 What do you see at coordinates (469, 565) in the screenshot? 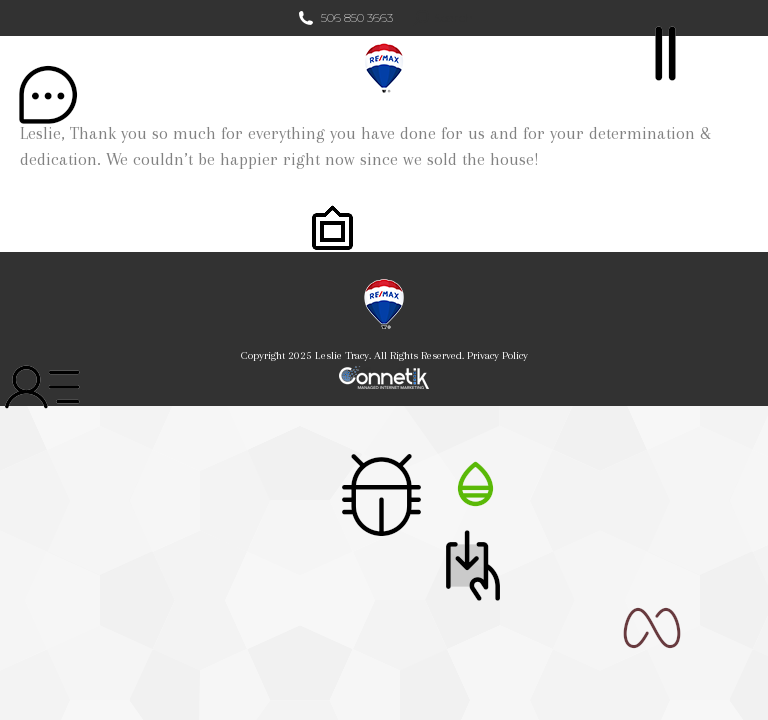
I see `withdraw cash or funds` at bounding box center [469, 565].